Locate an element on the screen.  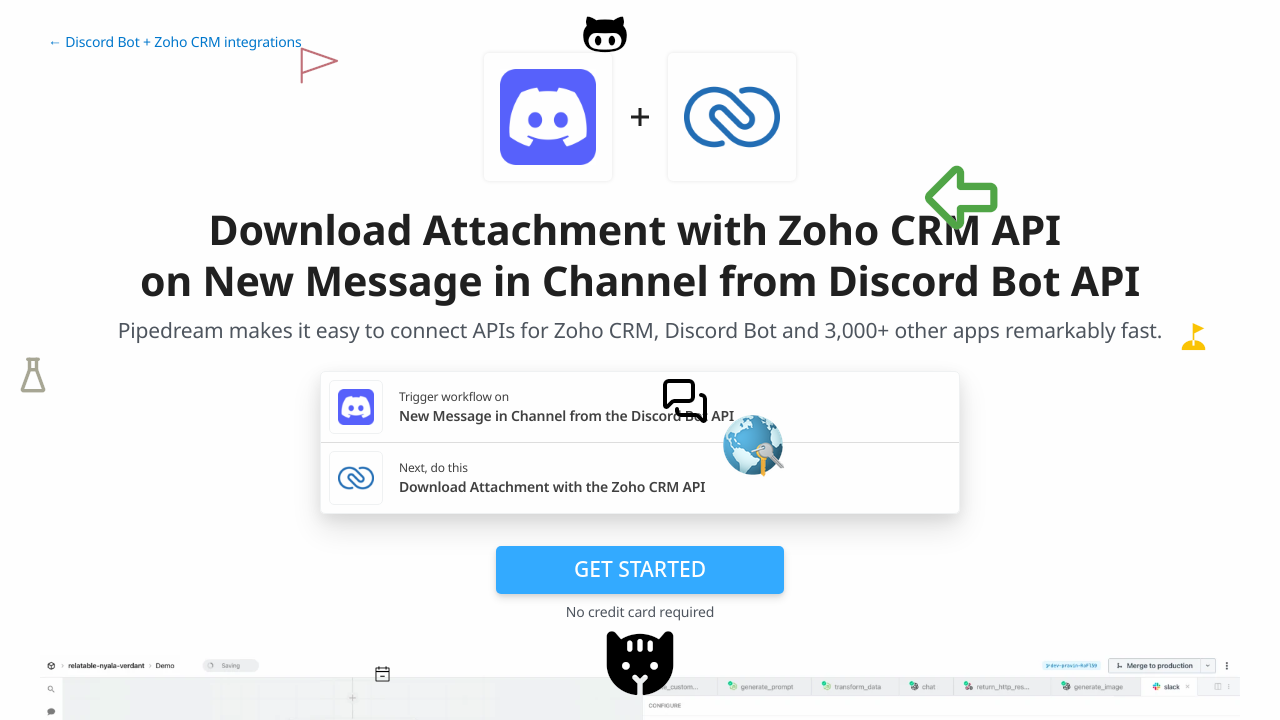
access GitHub integration or repository is located at coordinates (605, 33).